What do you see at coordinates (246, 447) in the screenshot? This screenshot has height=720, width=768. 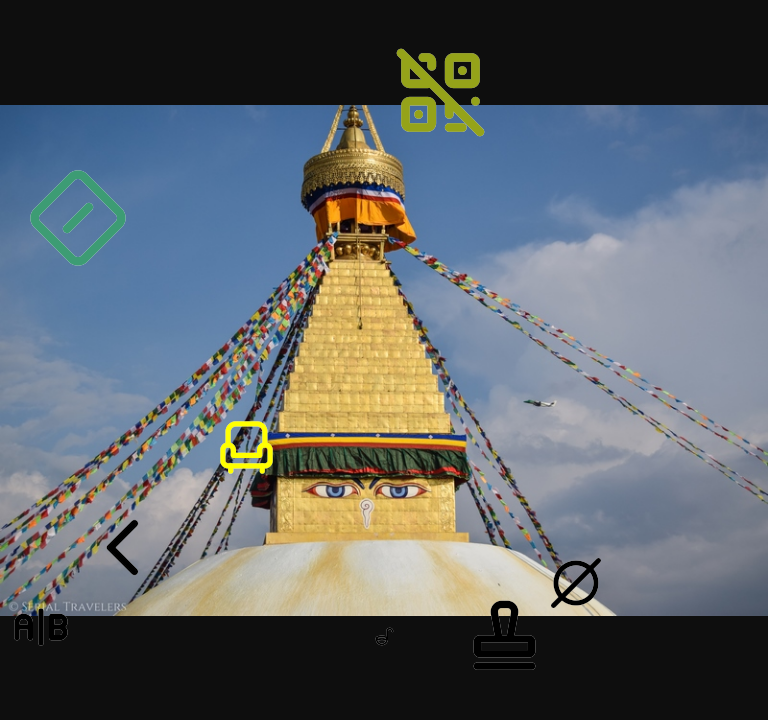 I see `browse furniture or home decor items` at bounding box center [246, 447].